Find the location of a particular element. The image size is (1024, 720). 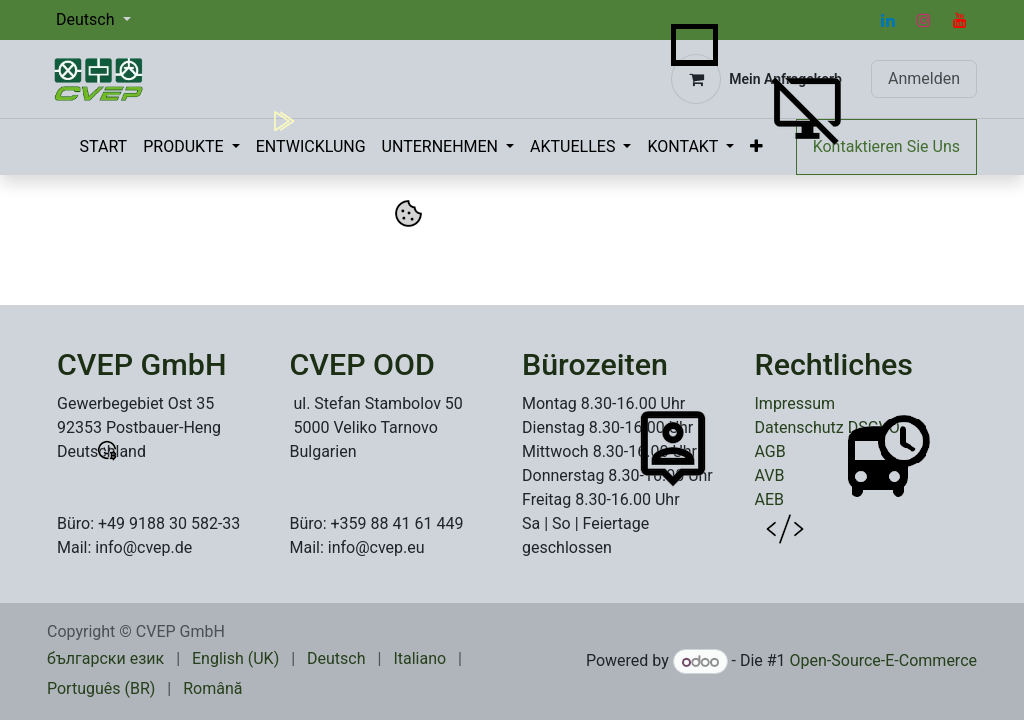

view bus departure times is located at coordinates (889, 456).